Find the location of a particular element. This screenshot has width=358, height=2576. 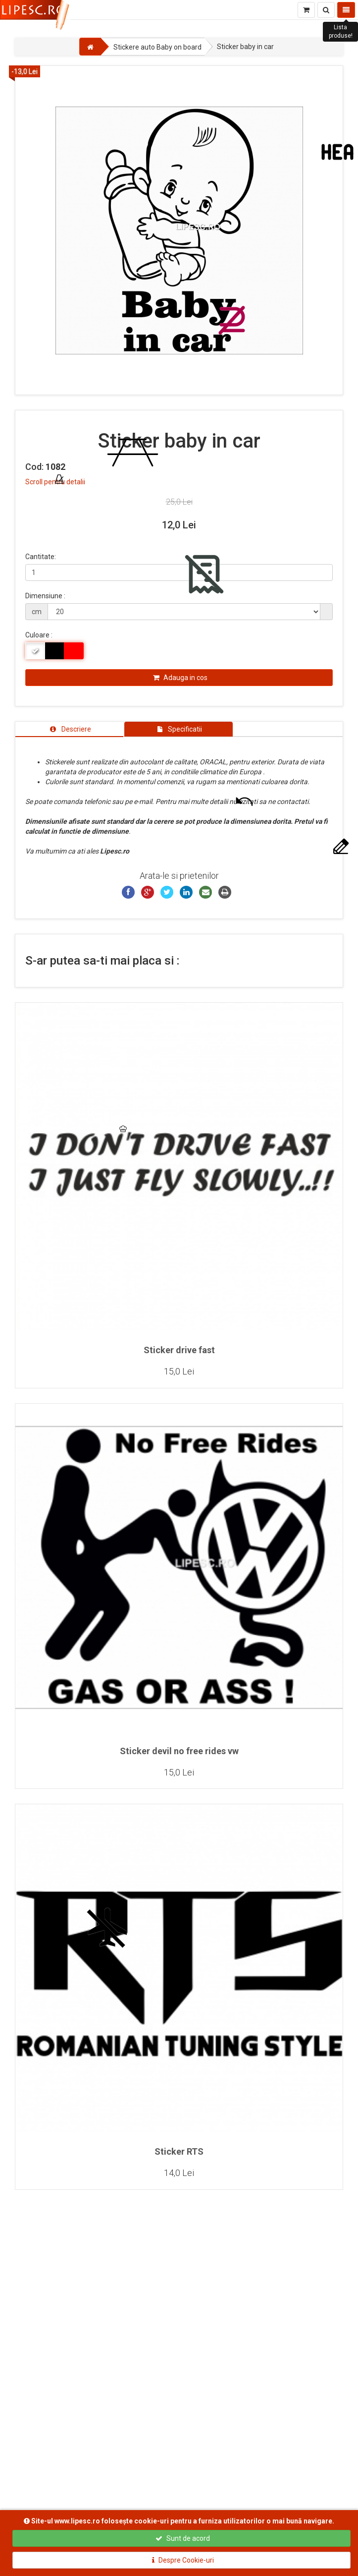

view nearby picnic areas is located at coordinates (133, 453).